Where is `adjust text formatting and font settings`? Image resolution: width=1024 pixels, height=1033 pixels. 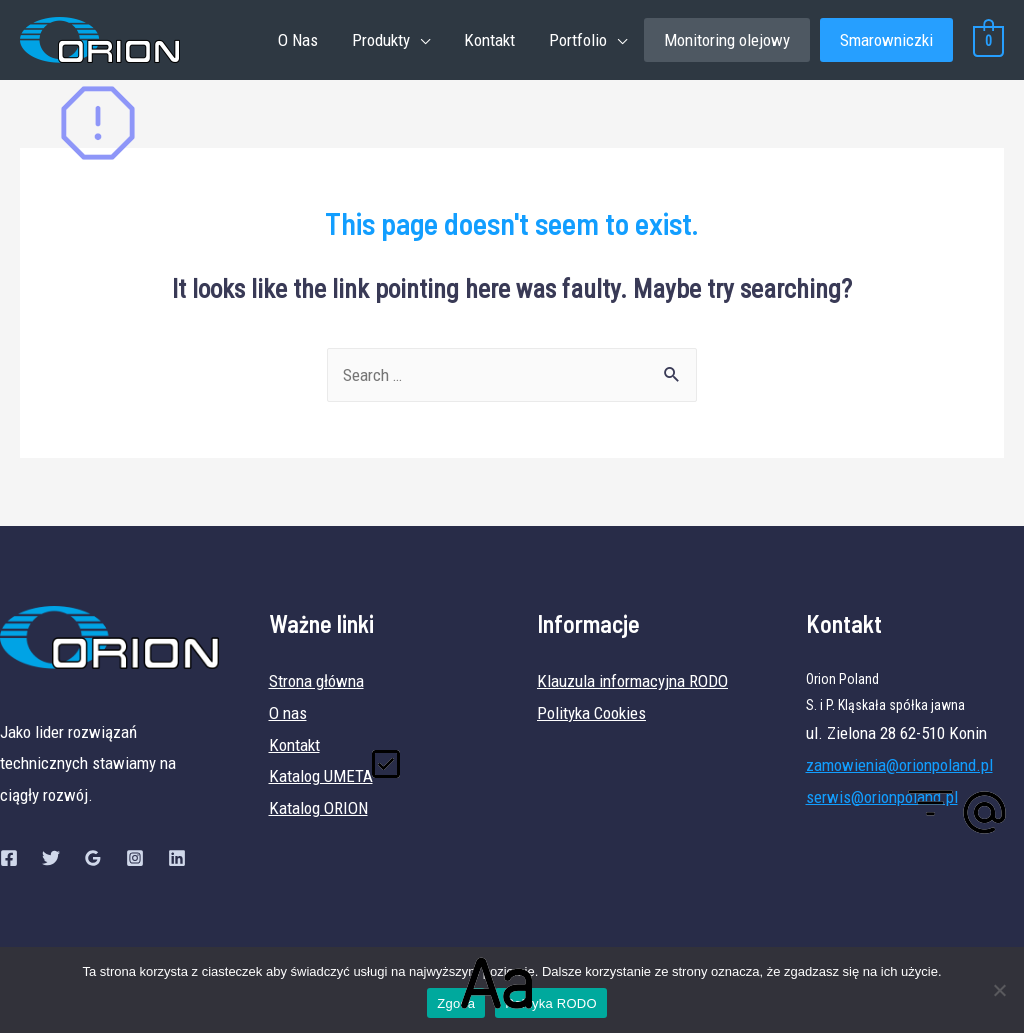
adjust text formatting and font settings is located at coordinates (496, 986).